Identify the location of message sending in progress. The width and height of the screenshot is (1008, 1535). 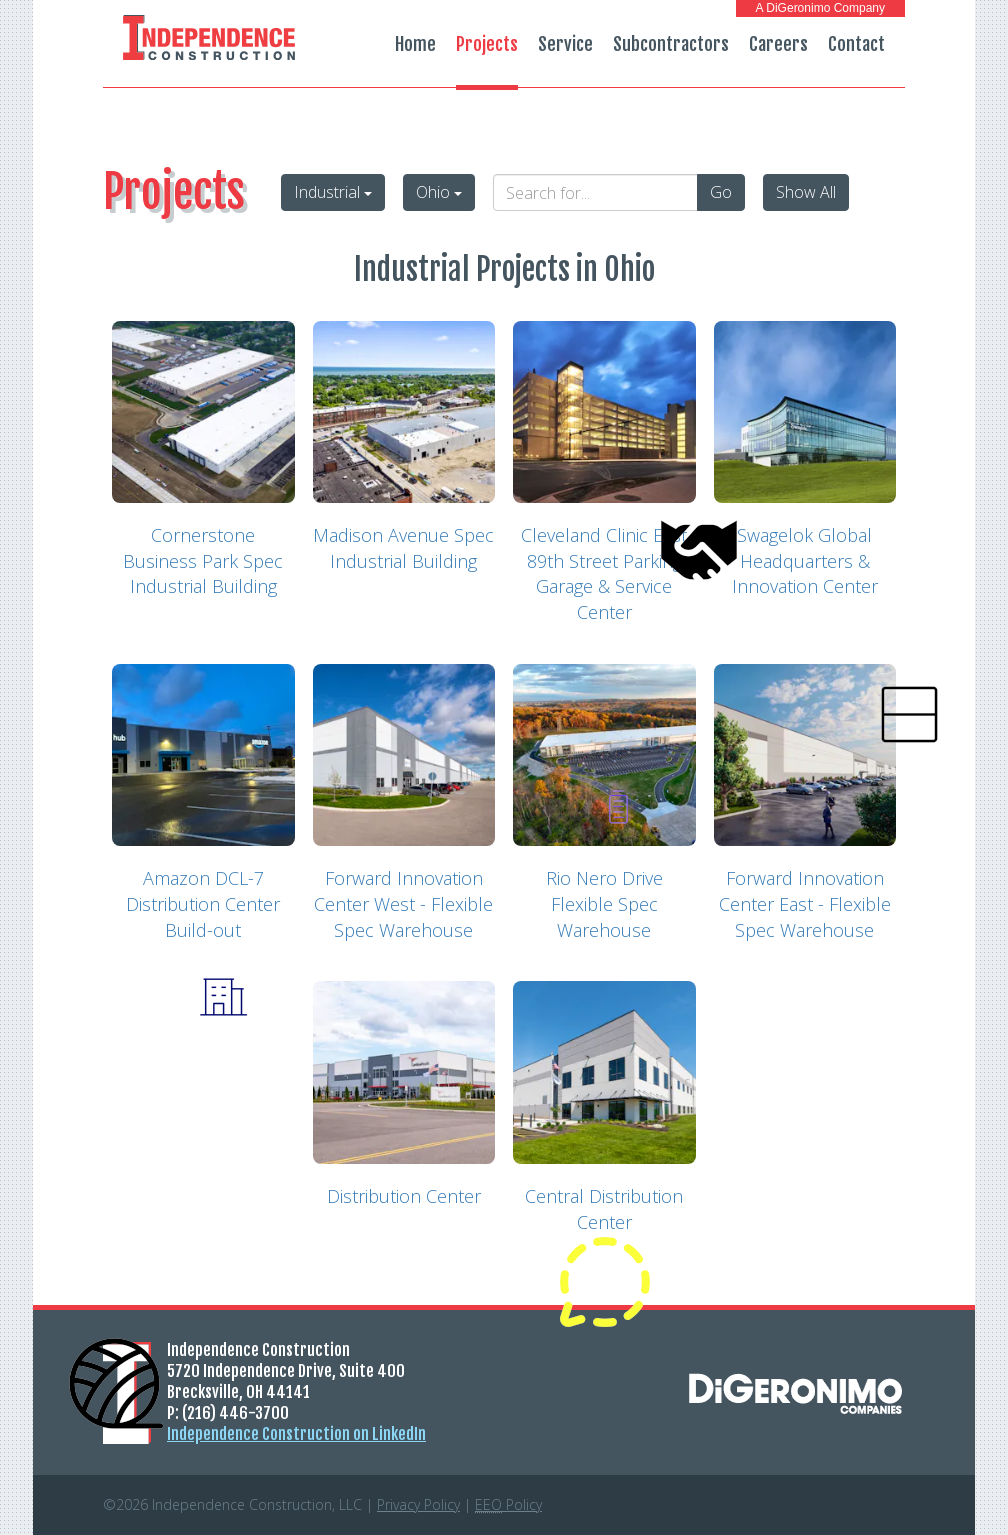
(605, 1282).